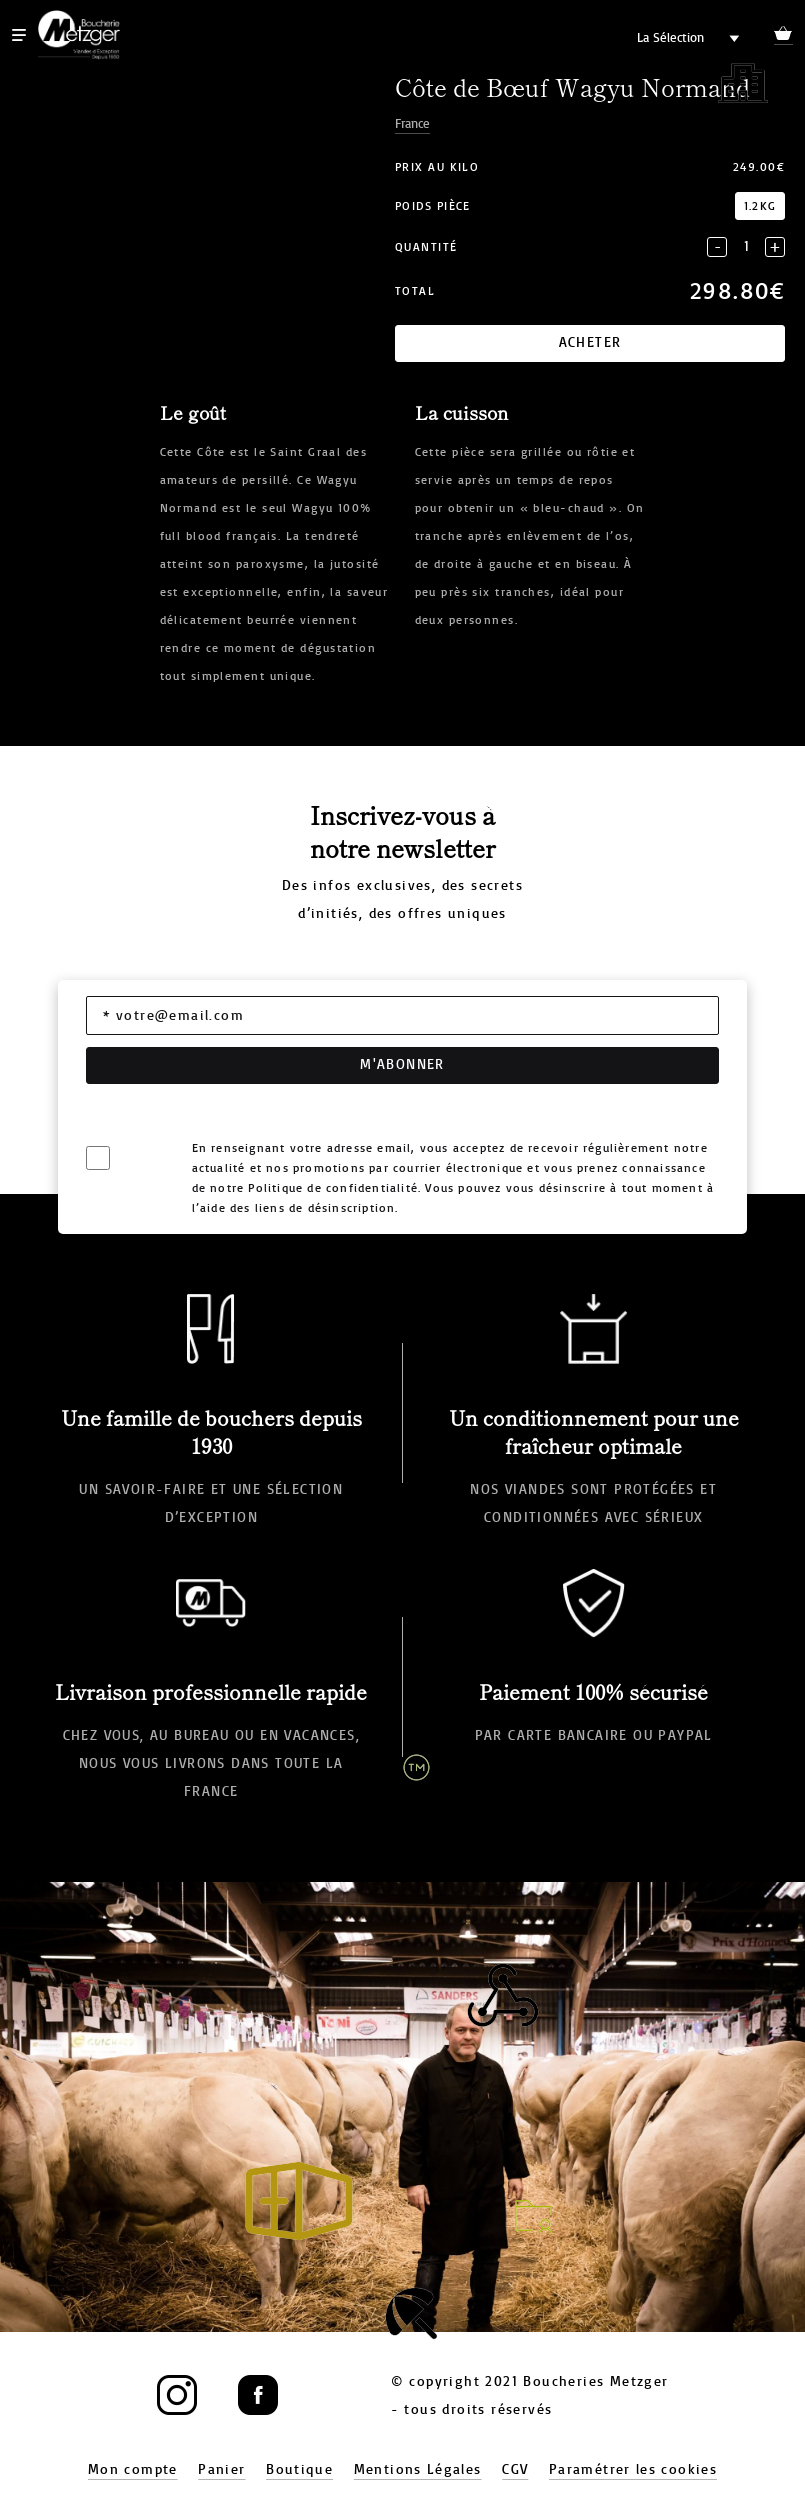 This screenshot has height=2520, width=805. Describe the element at coordinates (503, 1999) in the screenshot. I see `configure webhook integrations` at that location.